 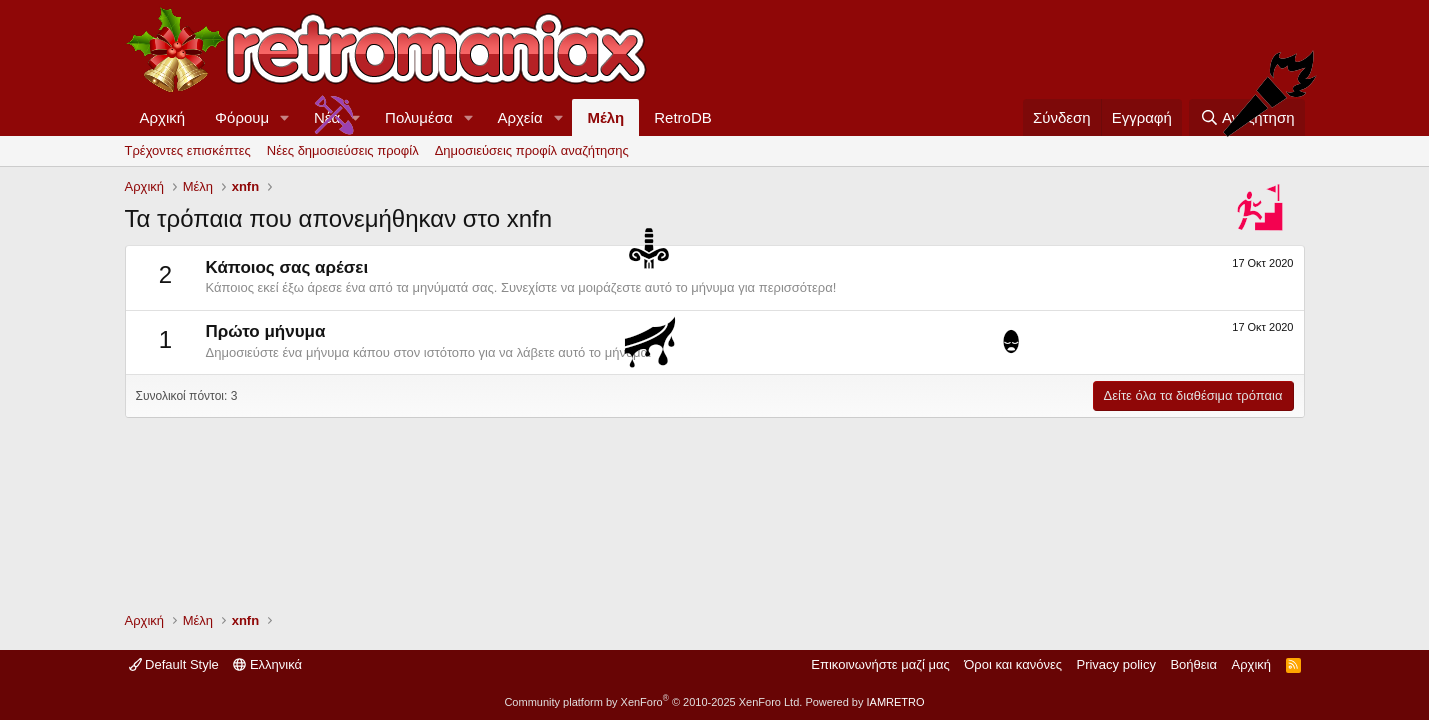 I want to click on toggle flashlight or torch mode, so click(x=1269, y=90).